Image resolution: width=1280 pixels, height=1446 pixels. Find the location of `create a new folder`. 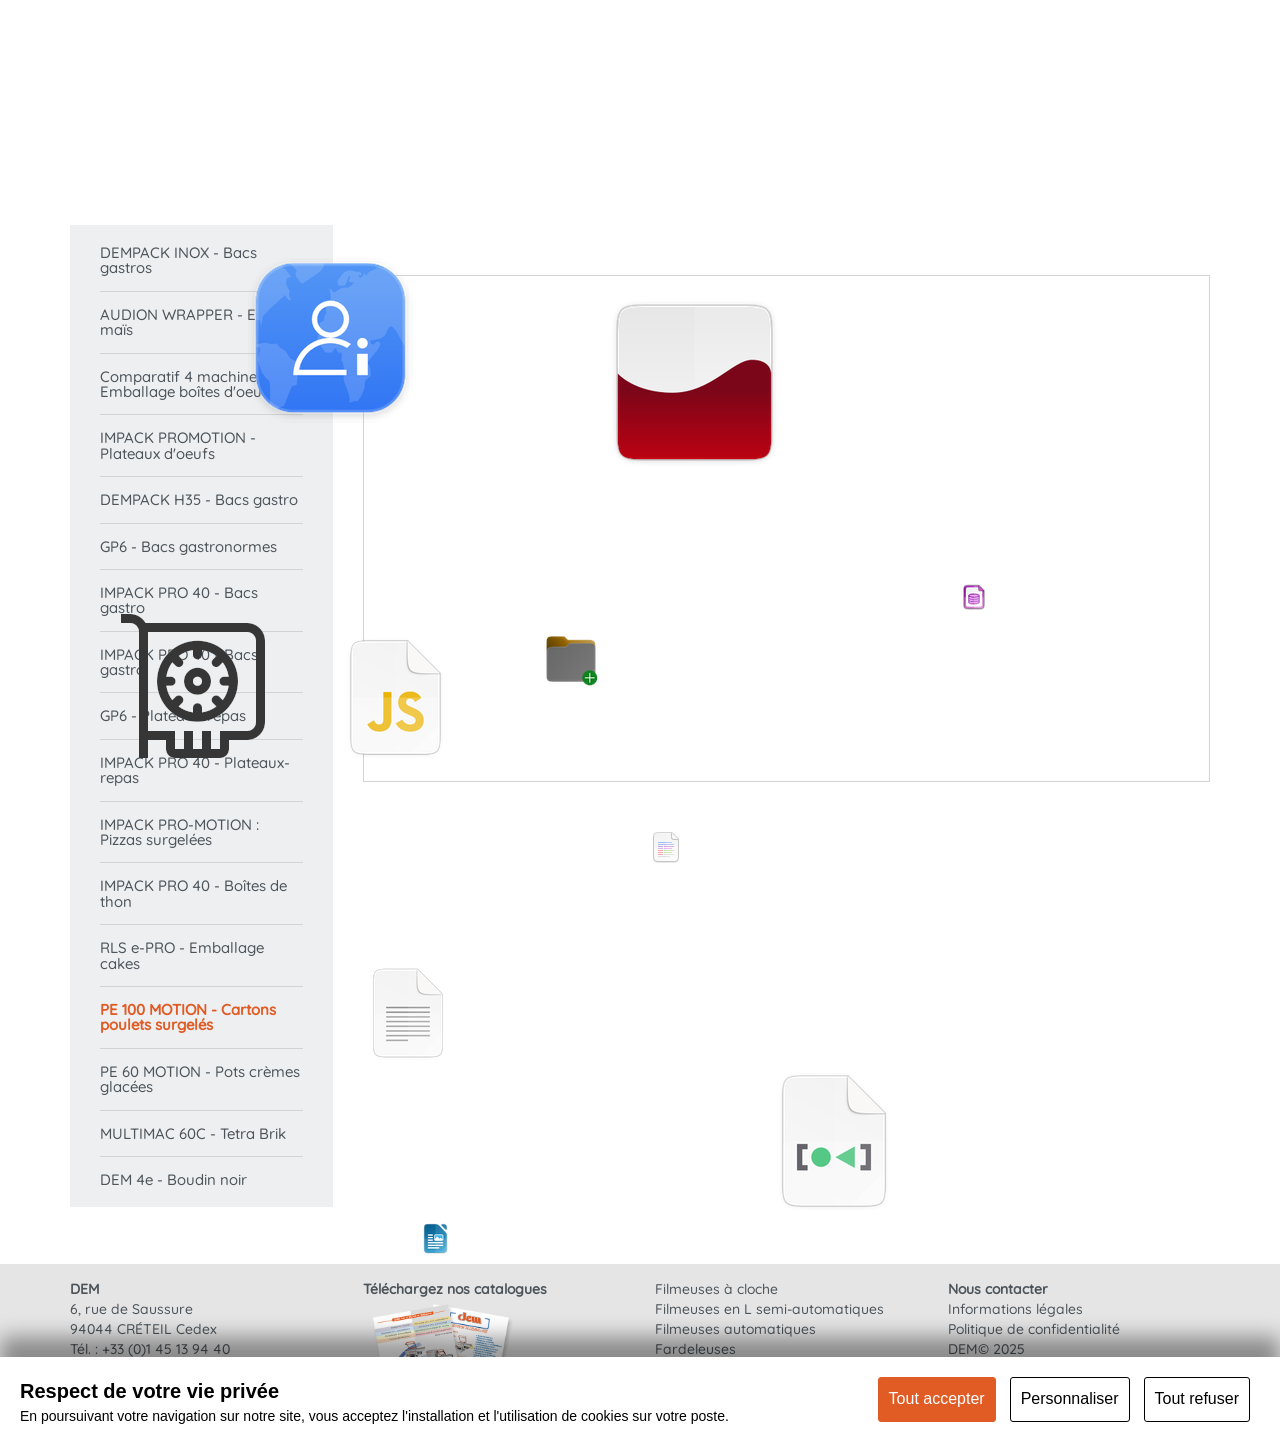

create a new folder is located at coordinates (571, 659).